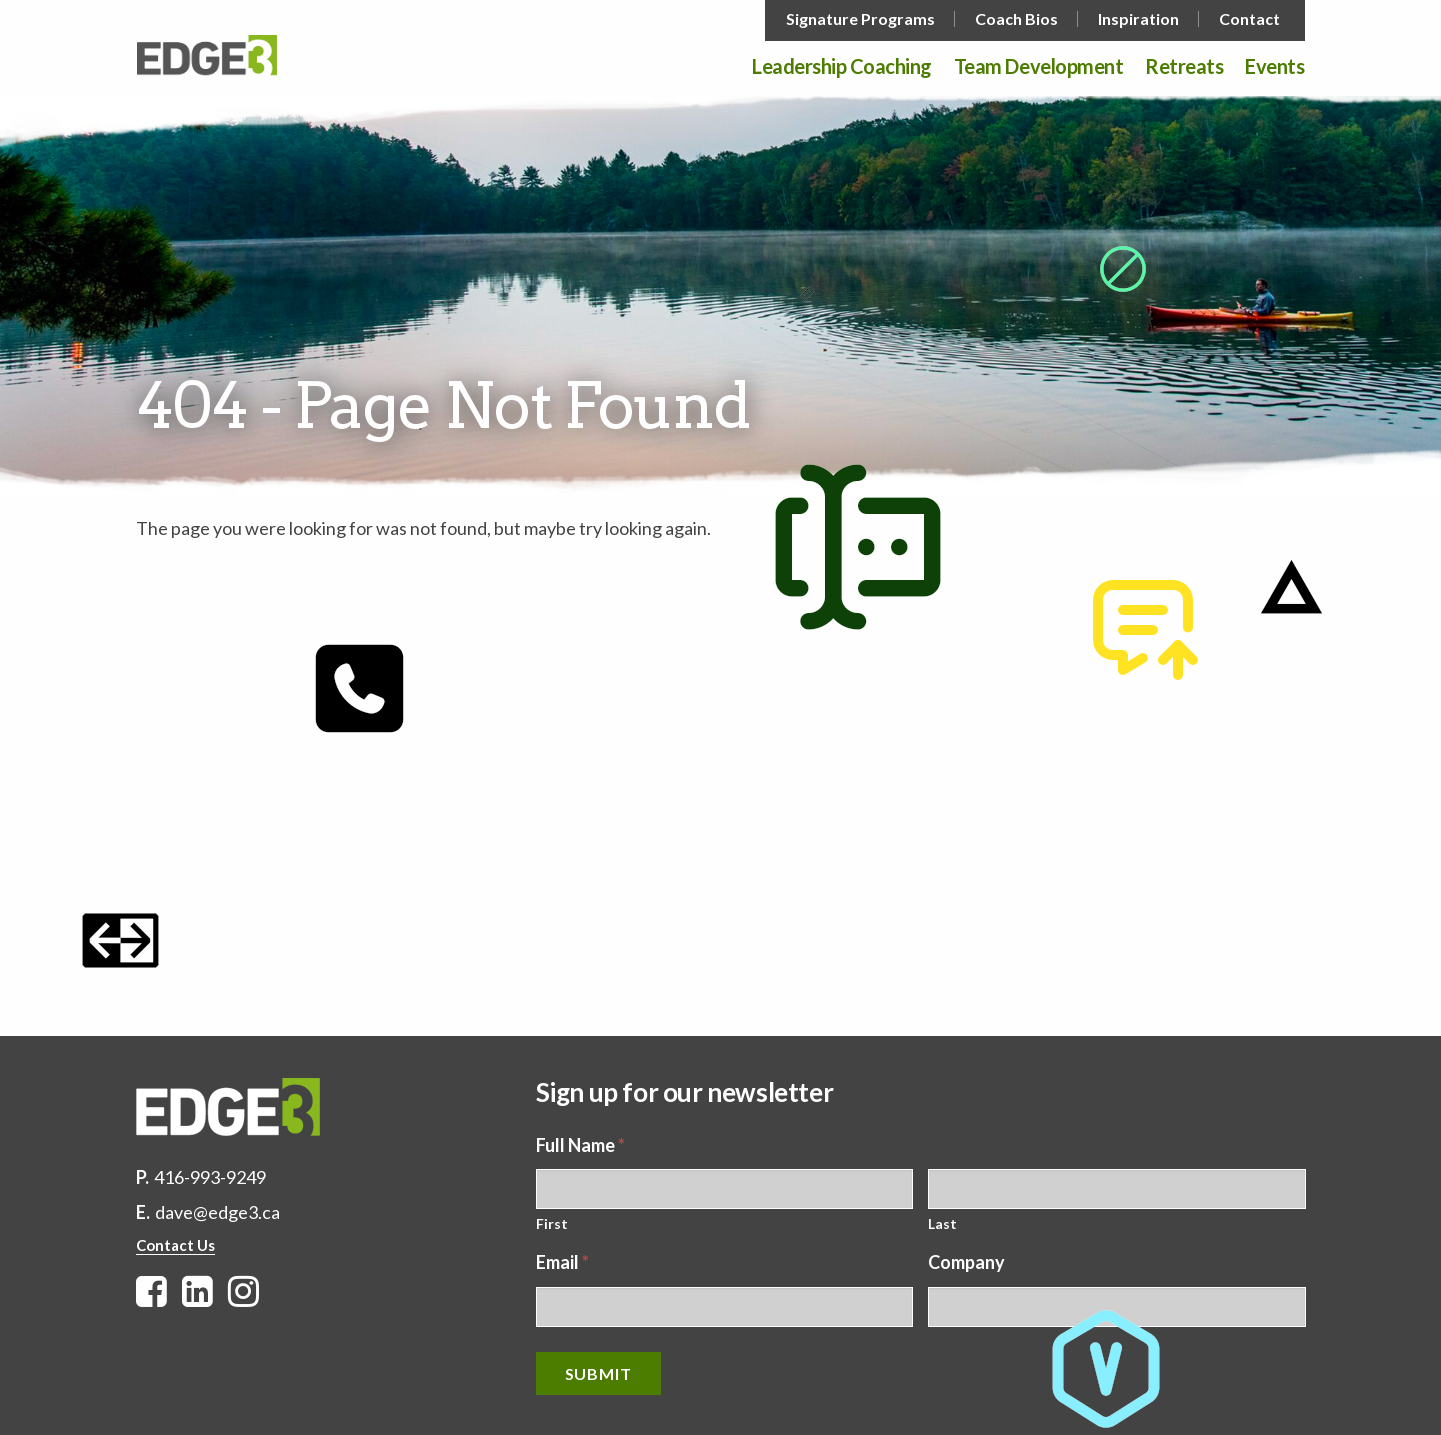  What do you see at coordinates (807, 293) in the screenshot?
I see `access measurement tools` at bounding box center [807, 293].